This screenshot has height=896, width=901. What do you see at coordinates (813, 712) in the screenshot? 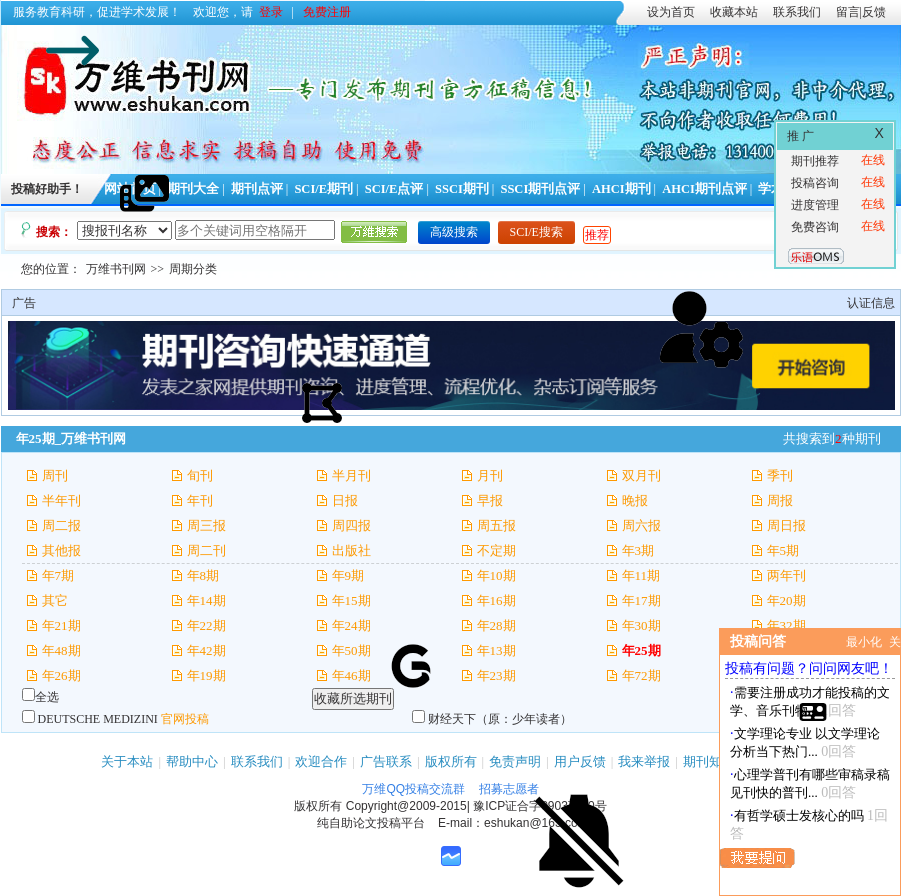
I see `access digital tachograph or driver logging device` at bounding box center [813, 712].